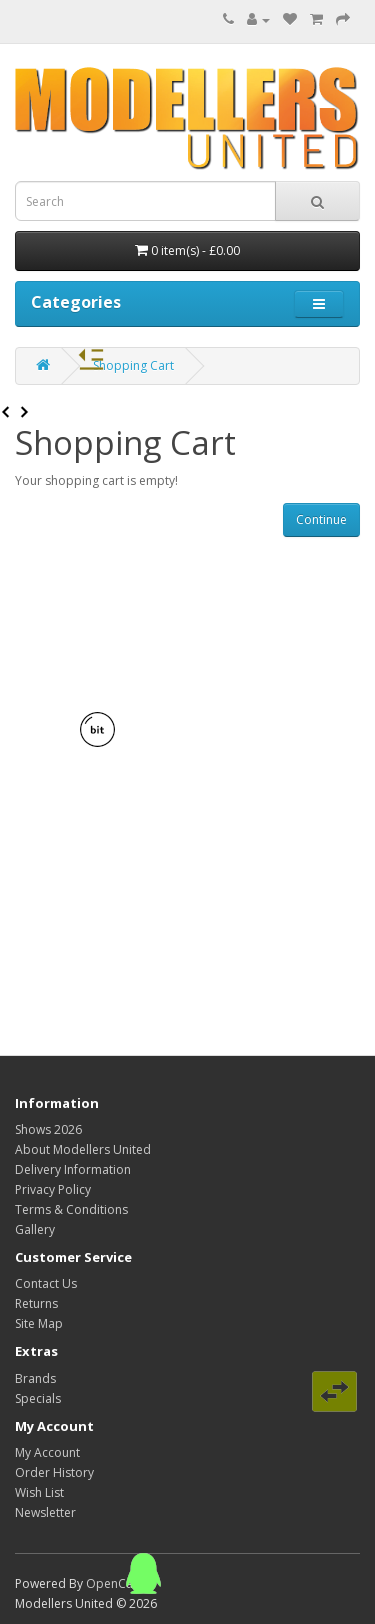 This screenshot has width=375, height=1624. What do you see at coordinates (97, 729) in the screenshot?
I see `bit component sharing platform logo` at bounding box center [97, 729].